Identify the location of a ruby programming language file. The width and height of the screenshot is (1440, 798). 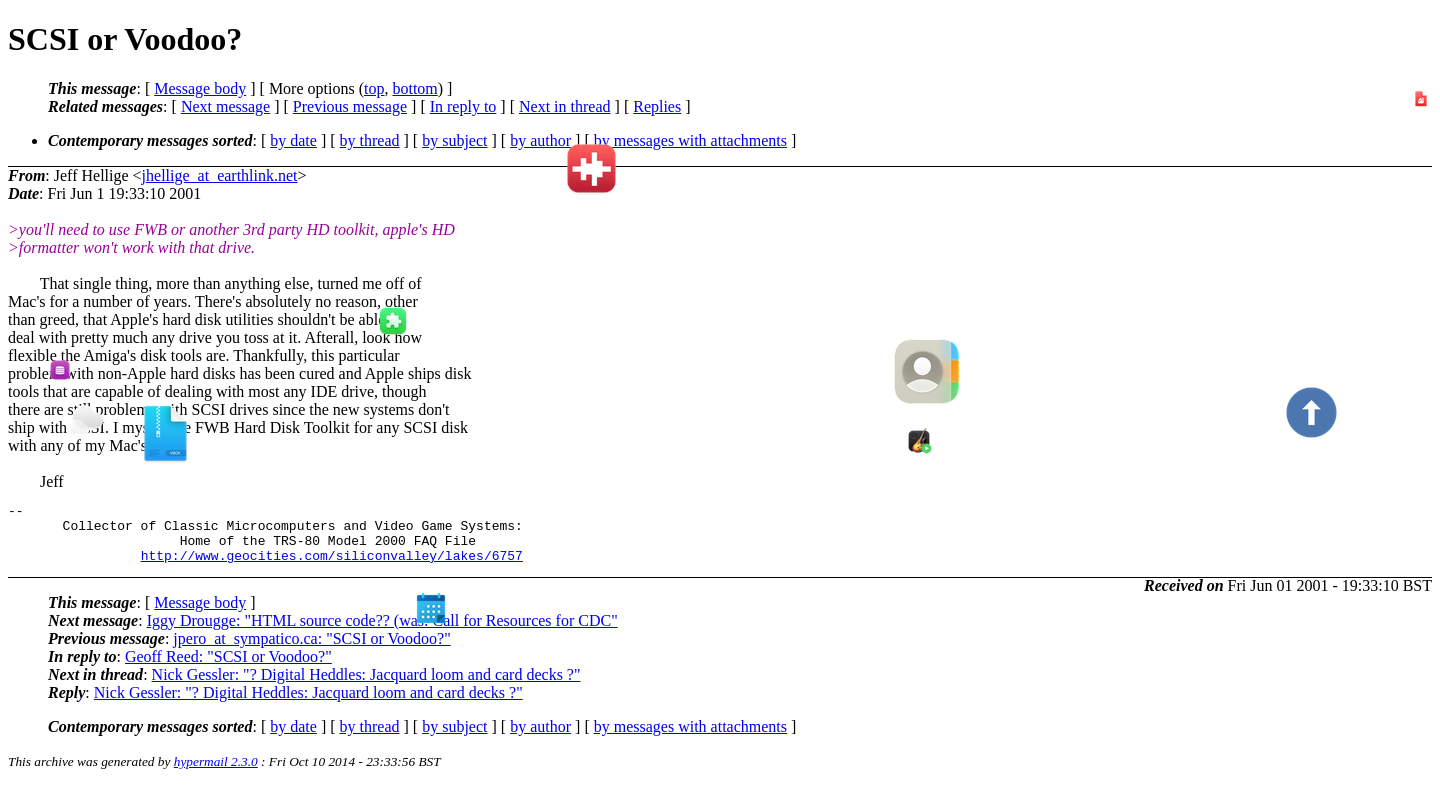
(1421, 99).